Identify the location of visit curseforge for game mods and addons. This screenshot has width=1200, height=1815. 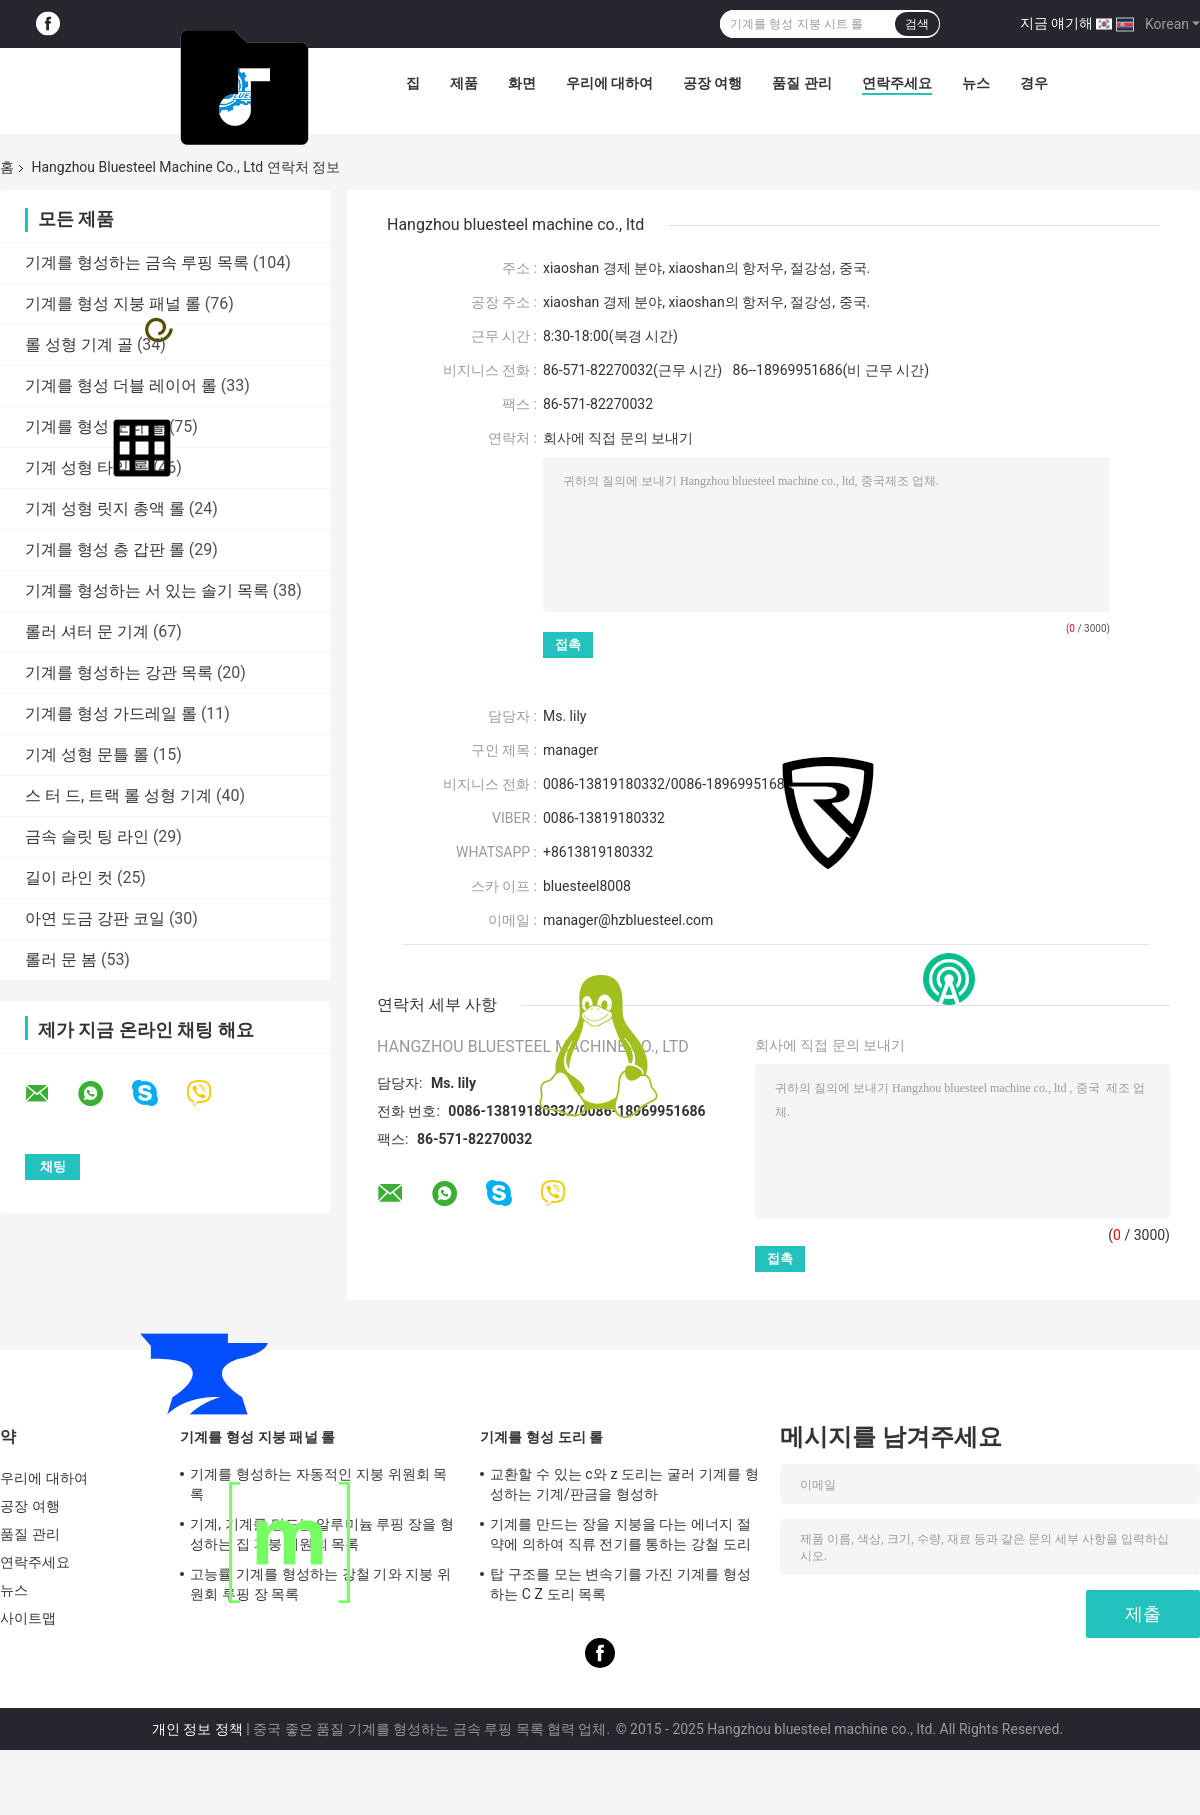
(204, 1374).